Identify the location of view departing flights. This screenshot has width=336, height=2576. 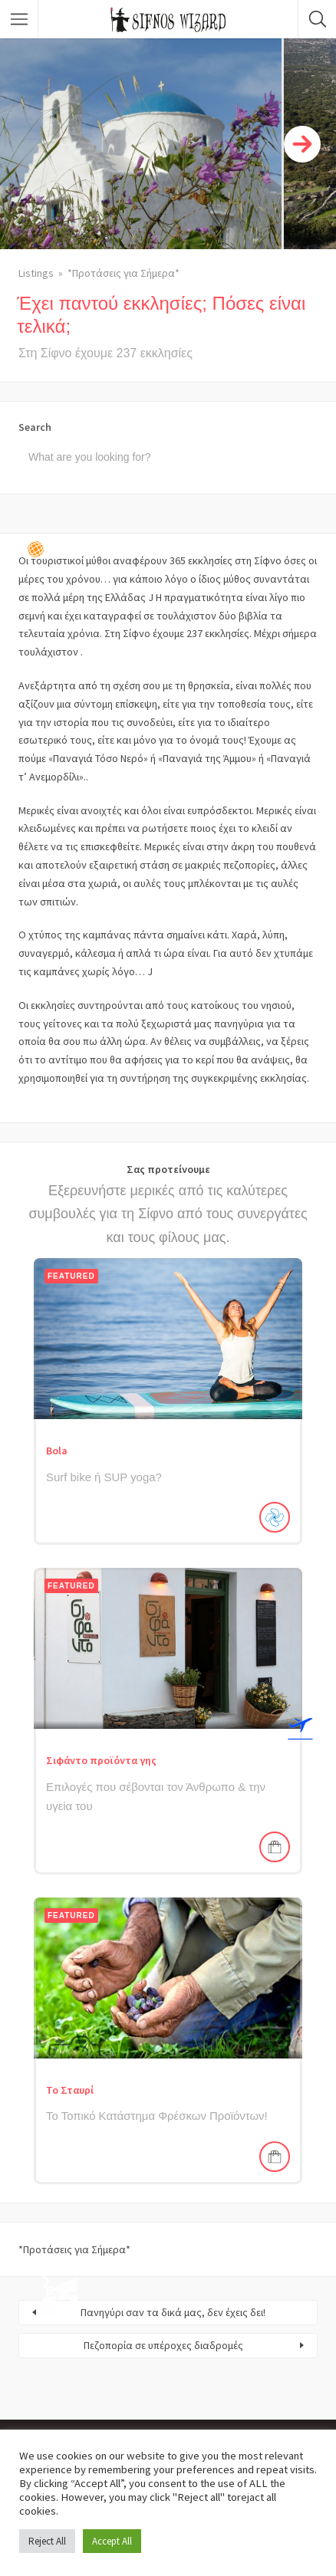
(300, 1728).